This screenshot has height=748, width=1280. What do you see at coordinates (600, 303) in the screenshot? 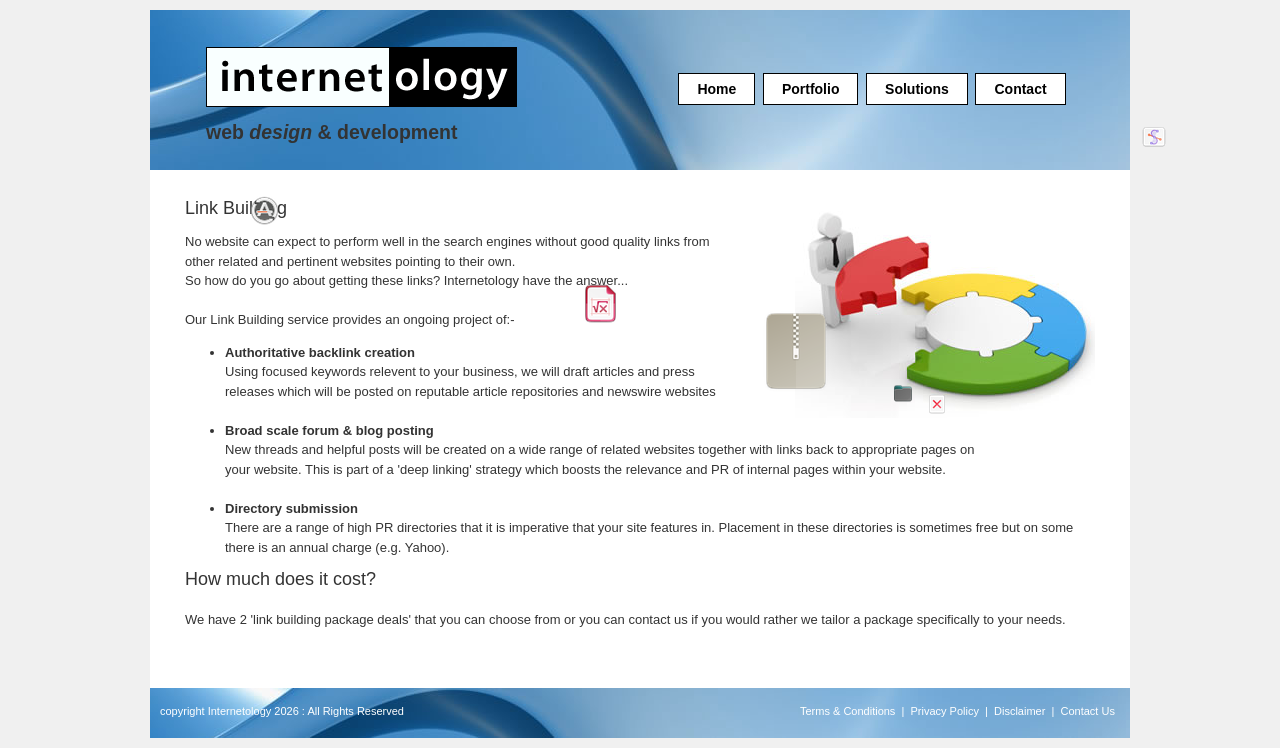
I see `a libreoffice math formula file` at bounding box center [600, 303].